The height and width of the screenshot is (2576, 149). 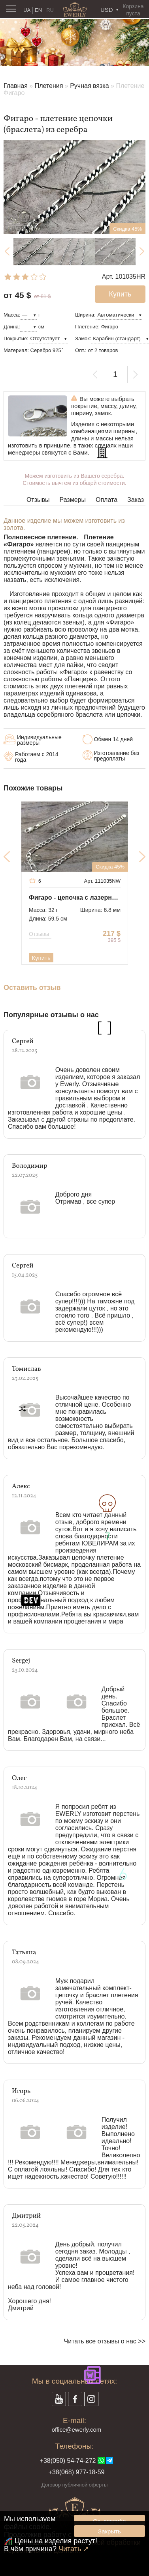 What do you see at coordinates (22, 1409) in the screenshot?
I see `shuffle or randomize playlist order` at bounding box center [22, 1409].